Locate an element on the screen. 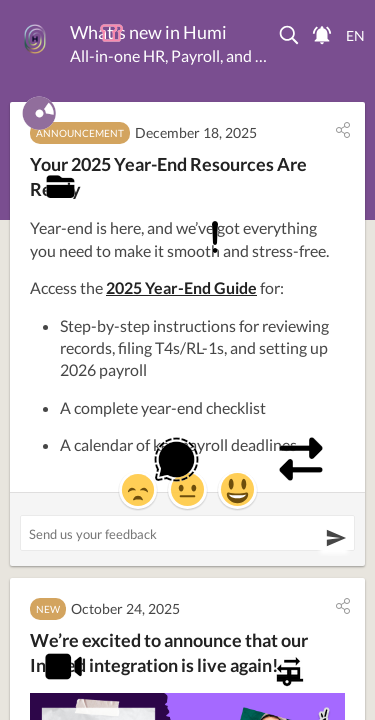 The width and height of the screenshot is (375, 720). swap or exchange items is located at coordinates (301, 459).